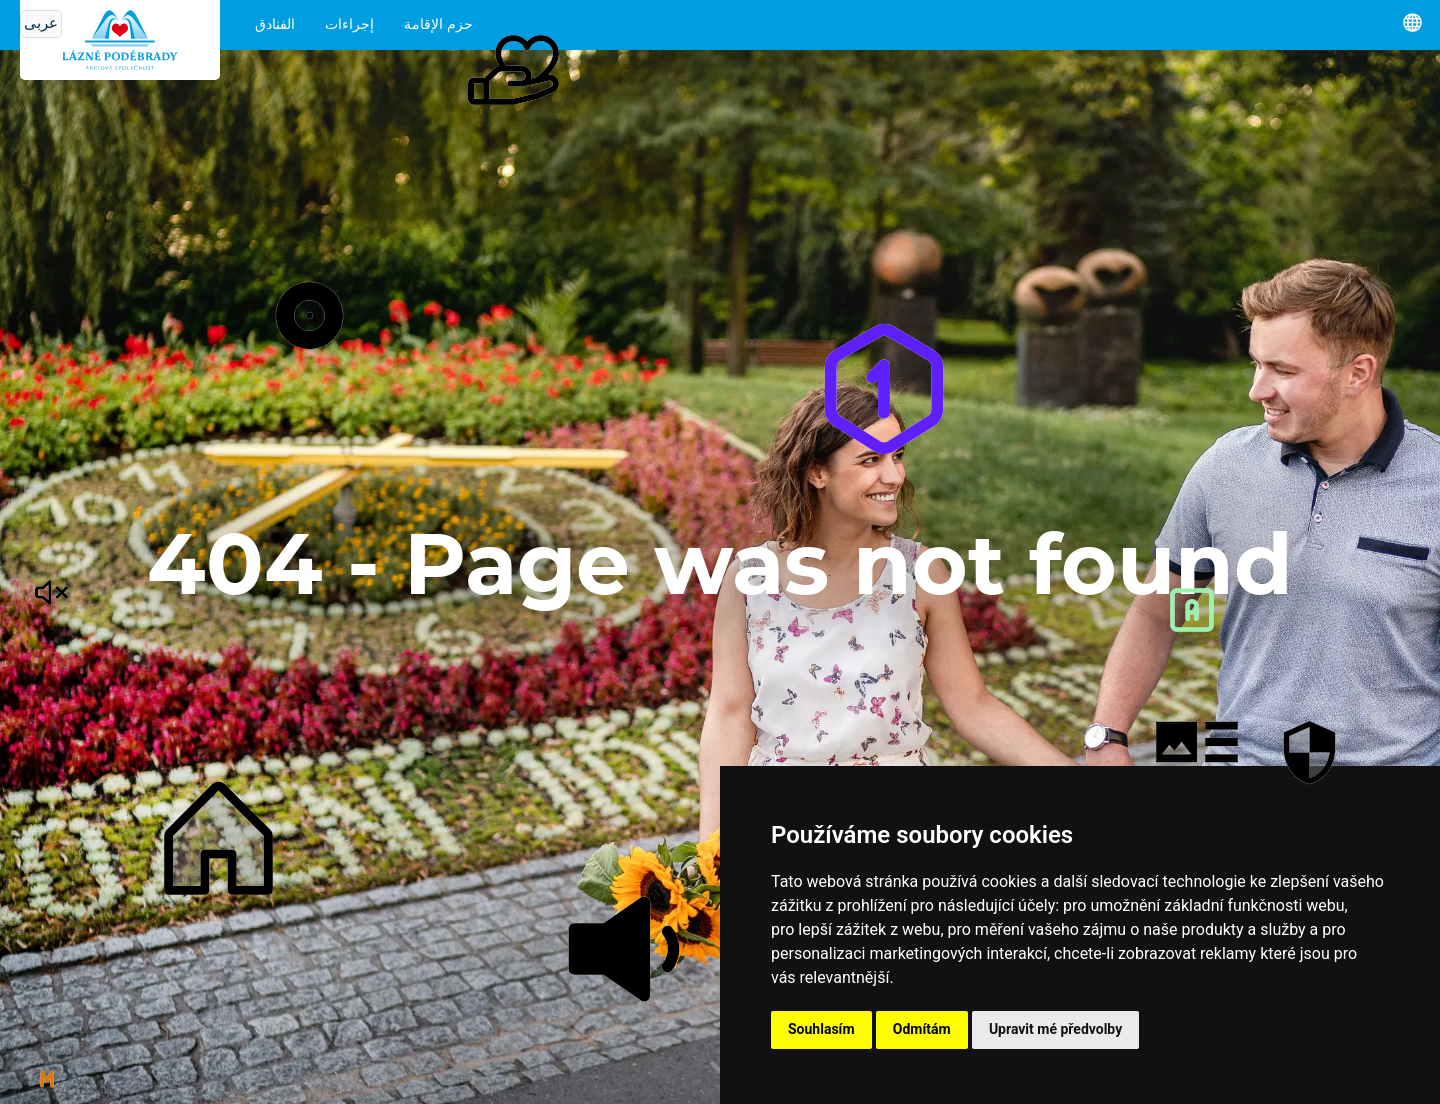 This screenshot has width=1440, height=1104. What do you see at coordinates (218, 840) in the screenshot?
I see `navigate to home screen` at bounding box center [218, 840].